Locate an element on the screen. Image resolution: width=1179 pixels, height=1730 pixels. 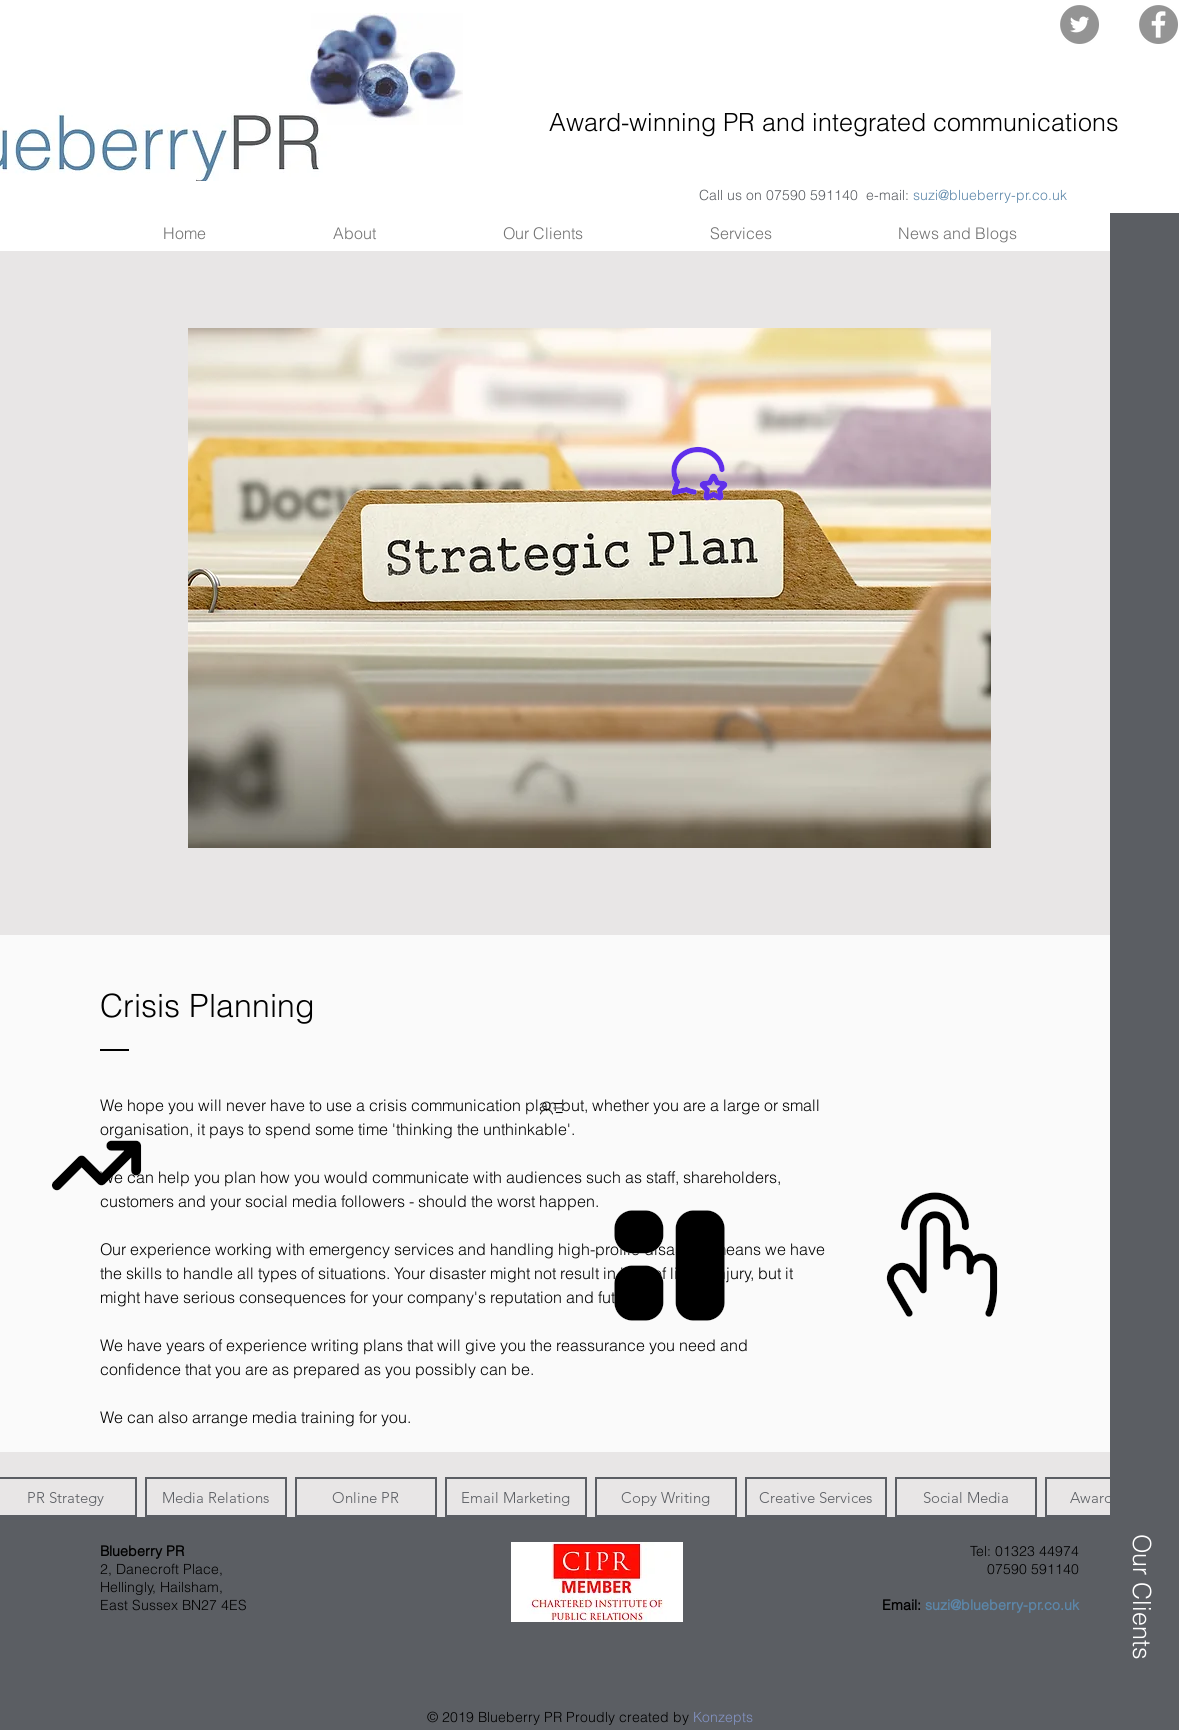
mark a conversation as favorite is located at coordinates (698, 471).